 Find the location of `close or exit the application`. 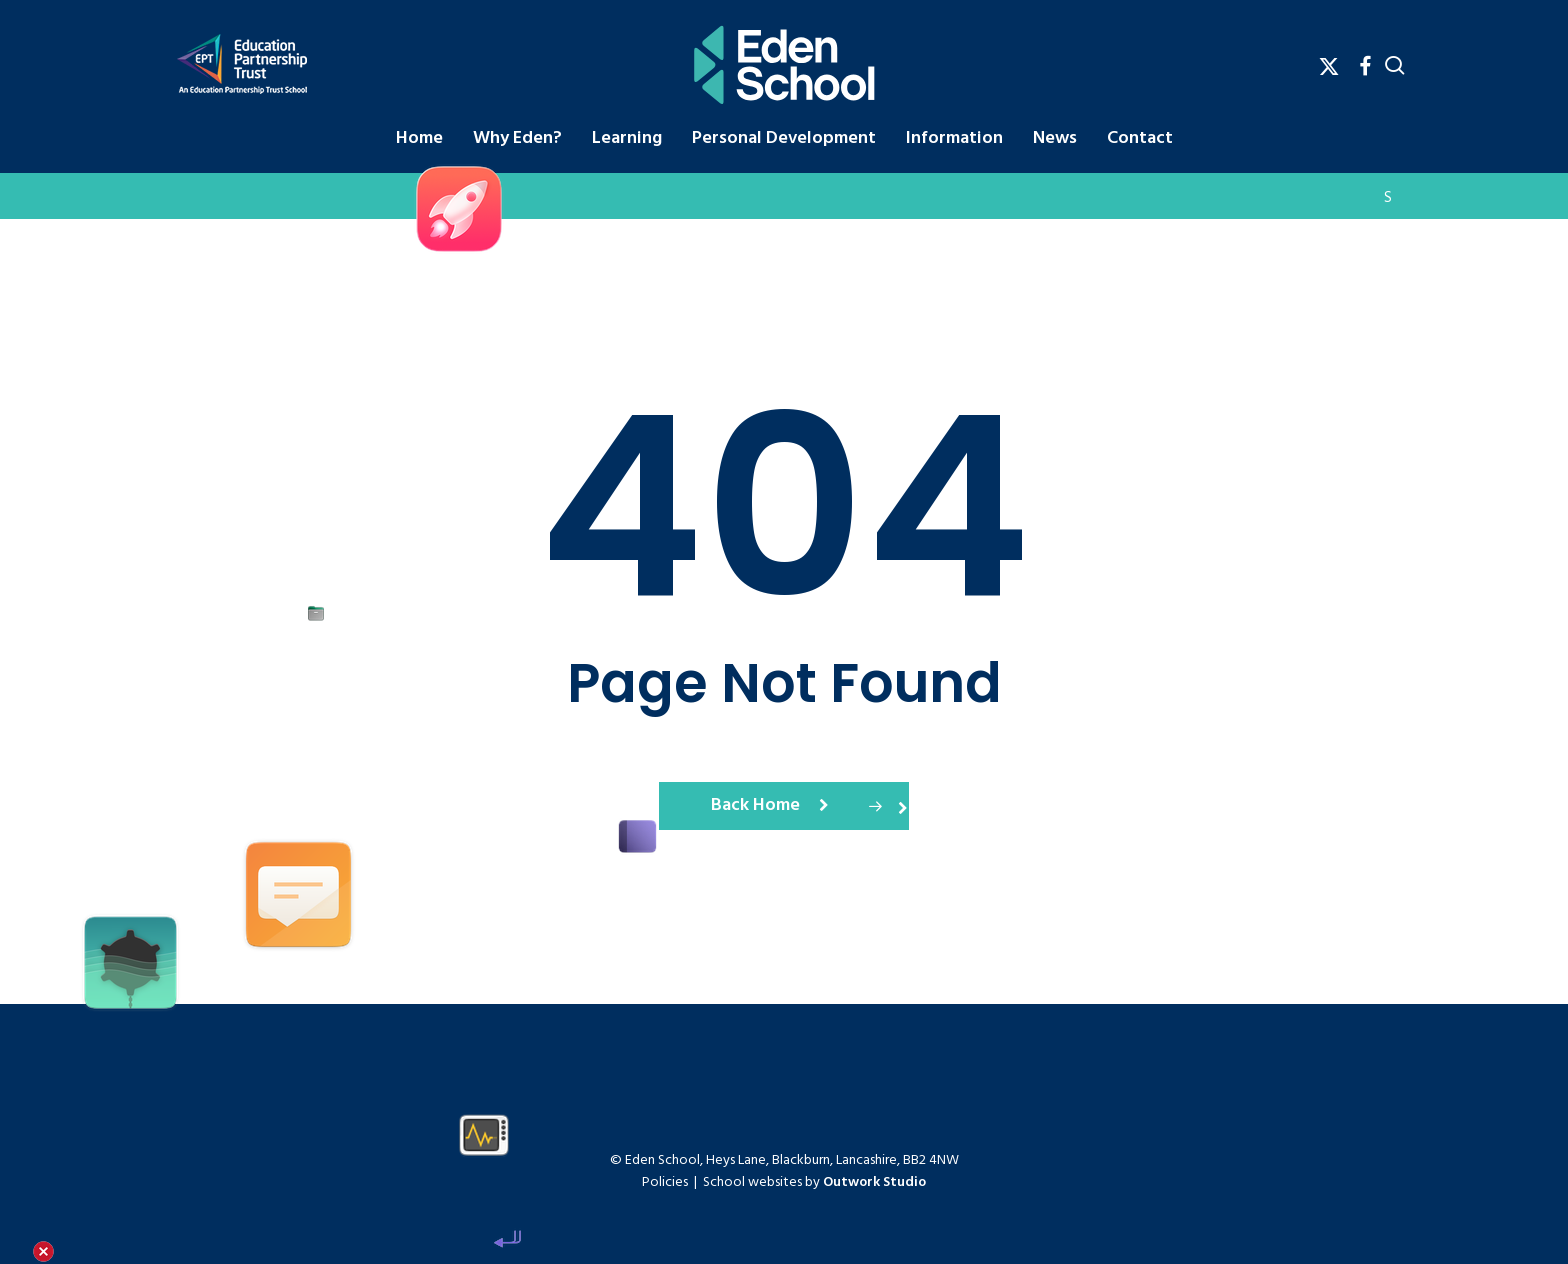

close or exit the application is located at coordinates (43, 1251).